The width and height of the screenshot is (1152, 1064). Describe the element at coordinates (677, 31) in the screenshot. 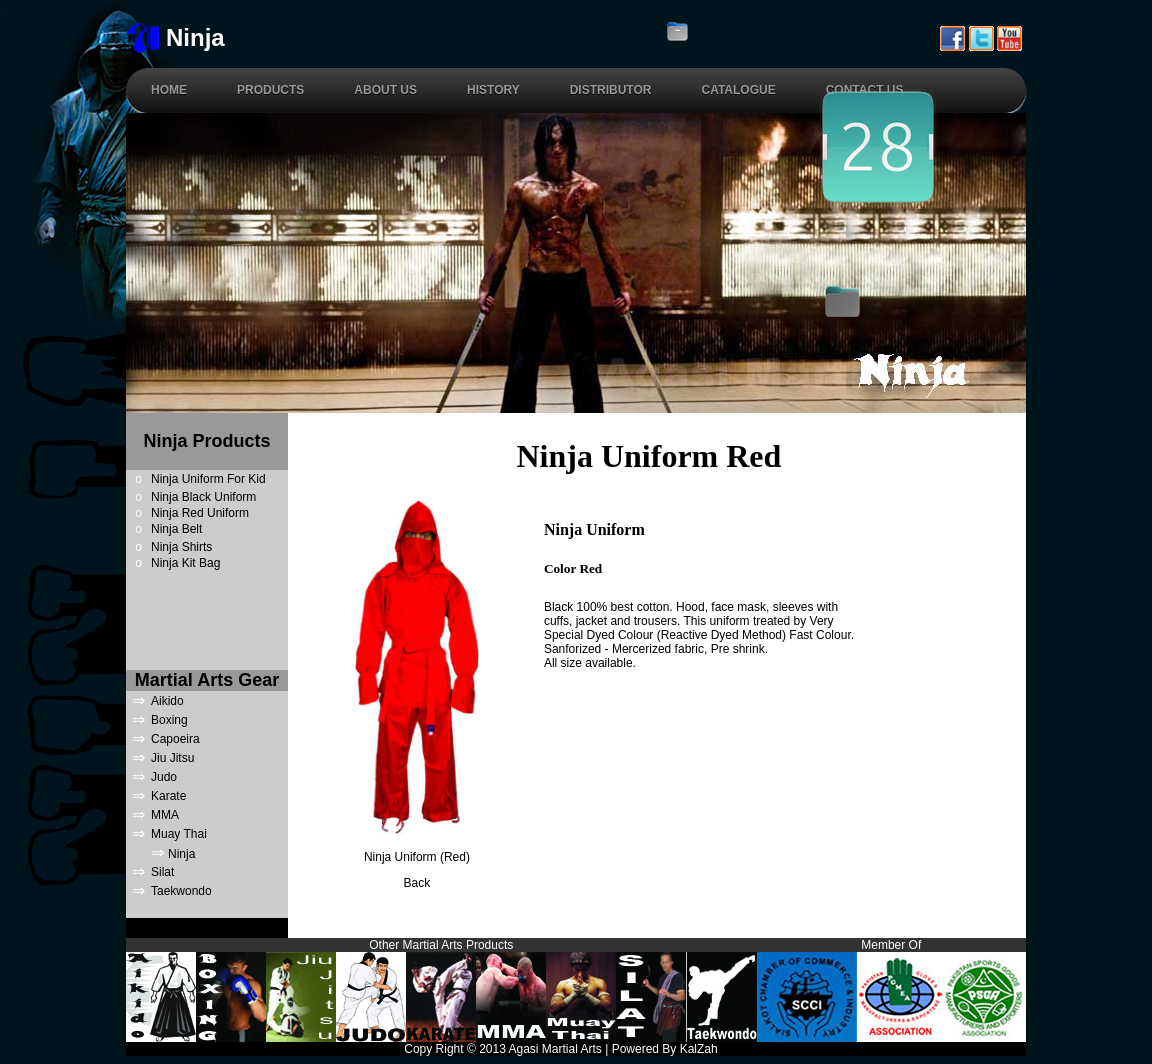

I see `open the nautilus file manager` at that location.